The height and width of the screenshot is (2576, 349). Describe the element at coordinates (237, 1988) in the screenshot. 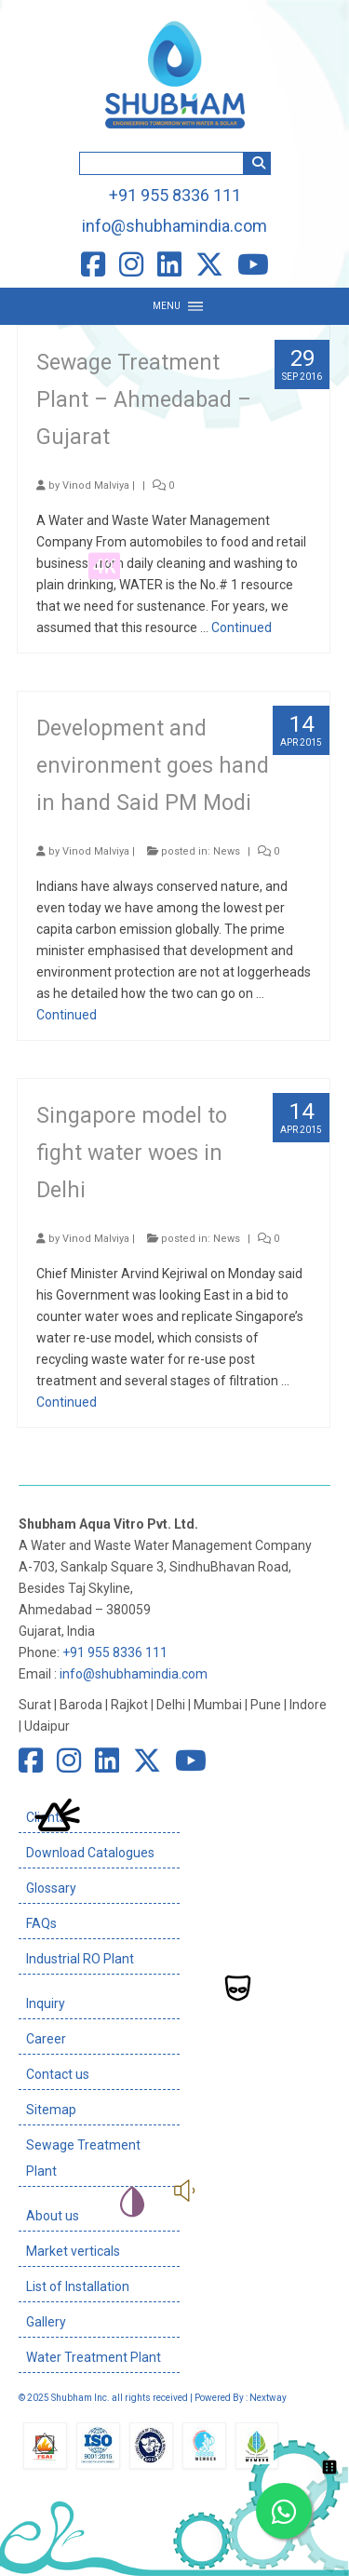

I see `open the Grindr app` at that location.